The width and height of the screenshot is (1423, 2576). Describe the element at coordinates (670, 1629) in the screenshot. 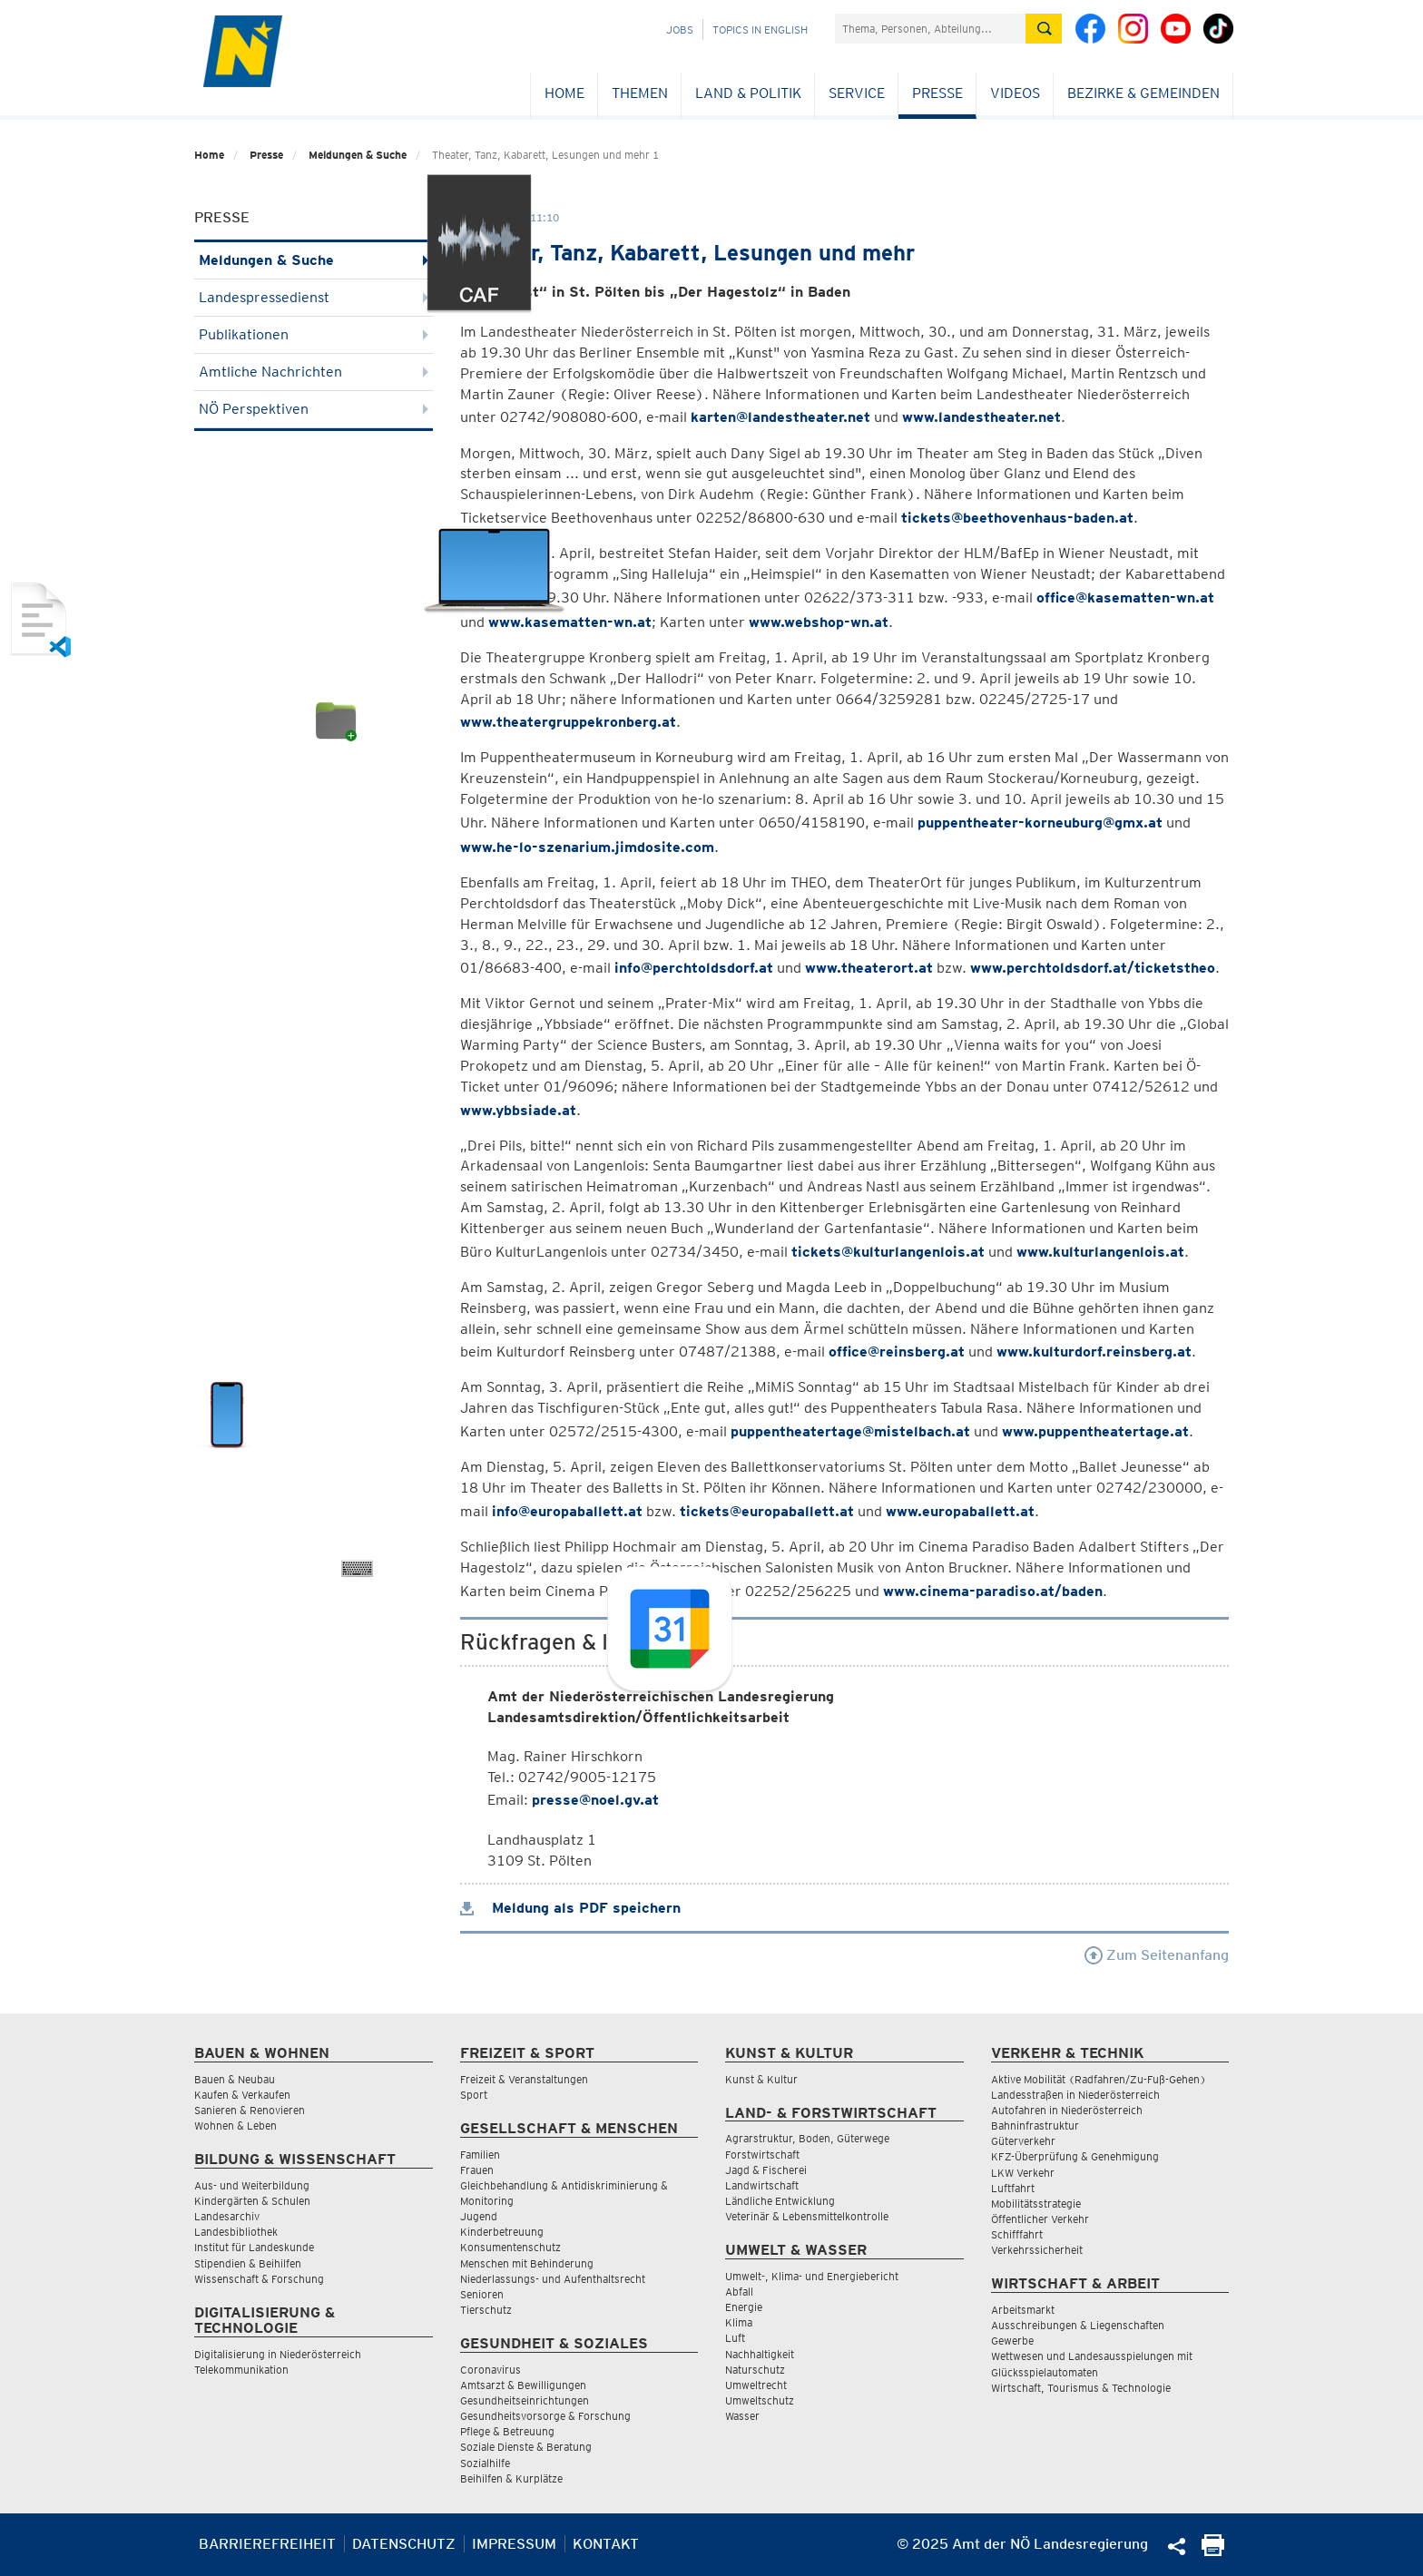

I see `open Google Calendar app` at that location.